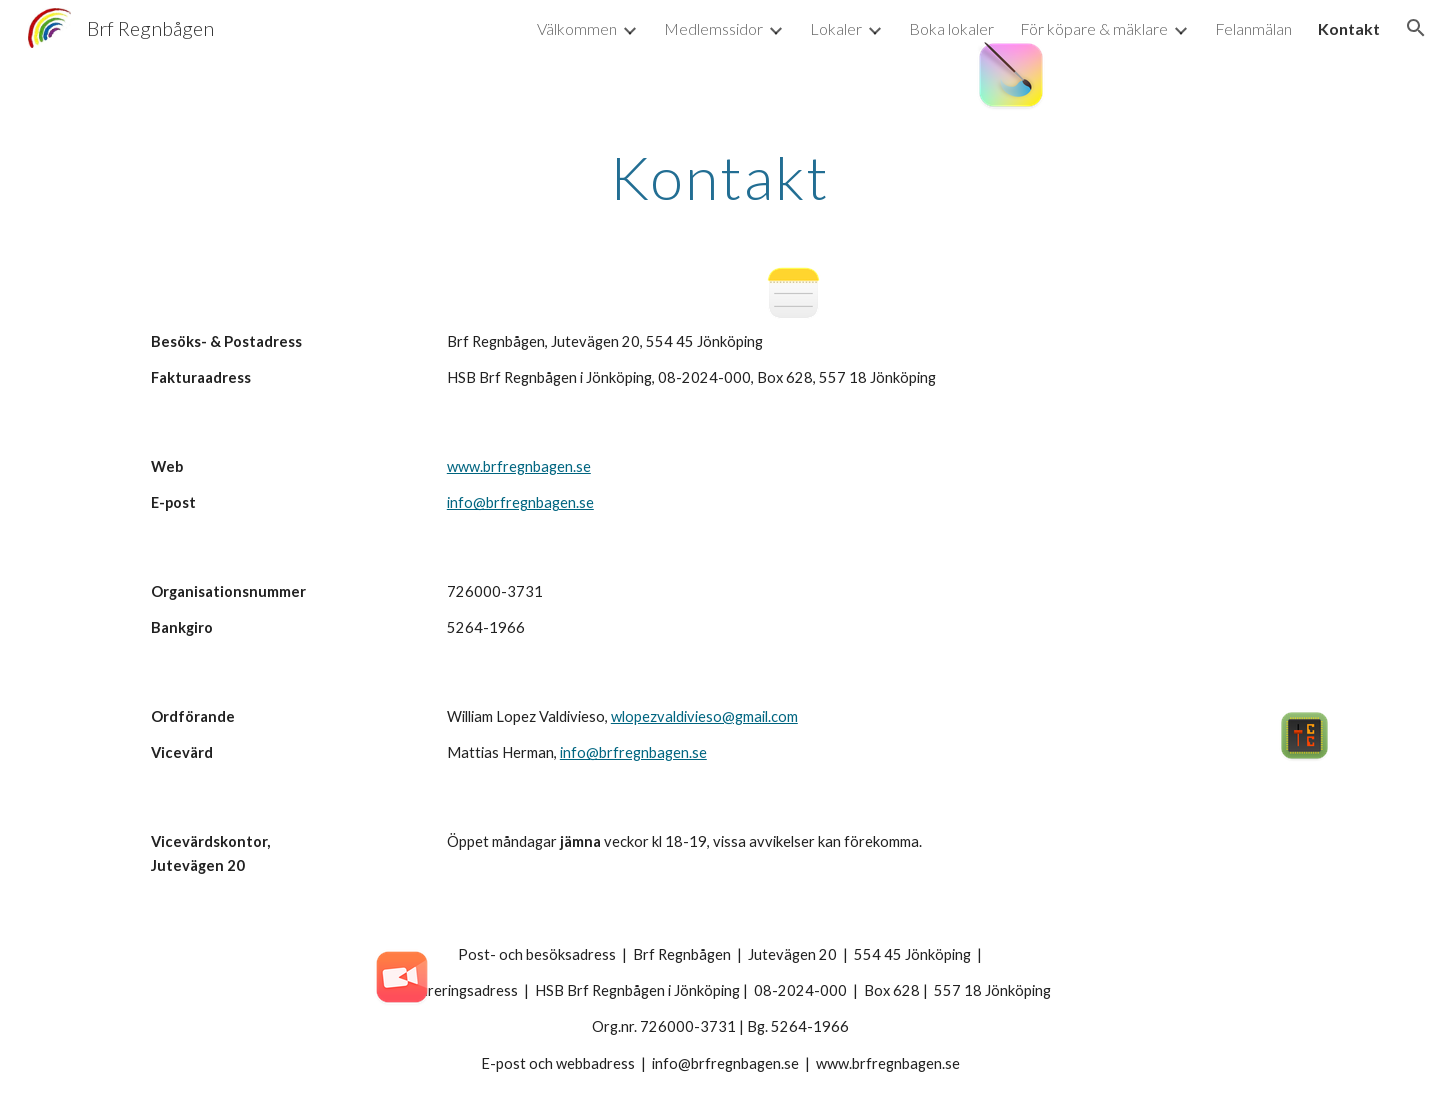  What do you see at coordinates (402, 977) in the screenshot?
I see `open the screen recorder app` at bounding box center [402, 977].